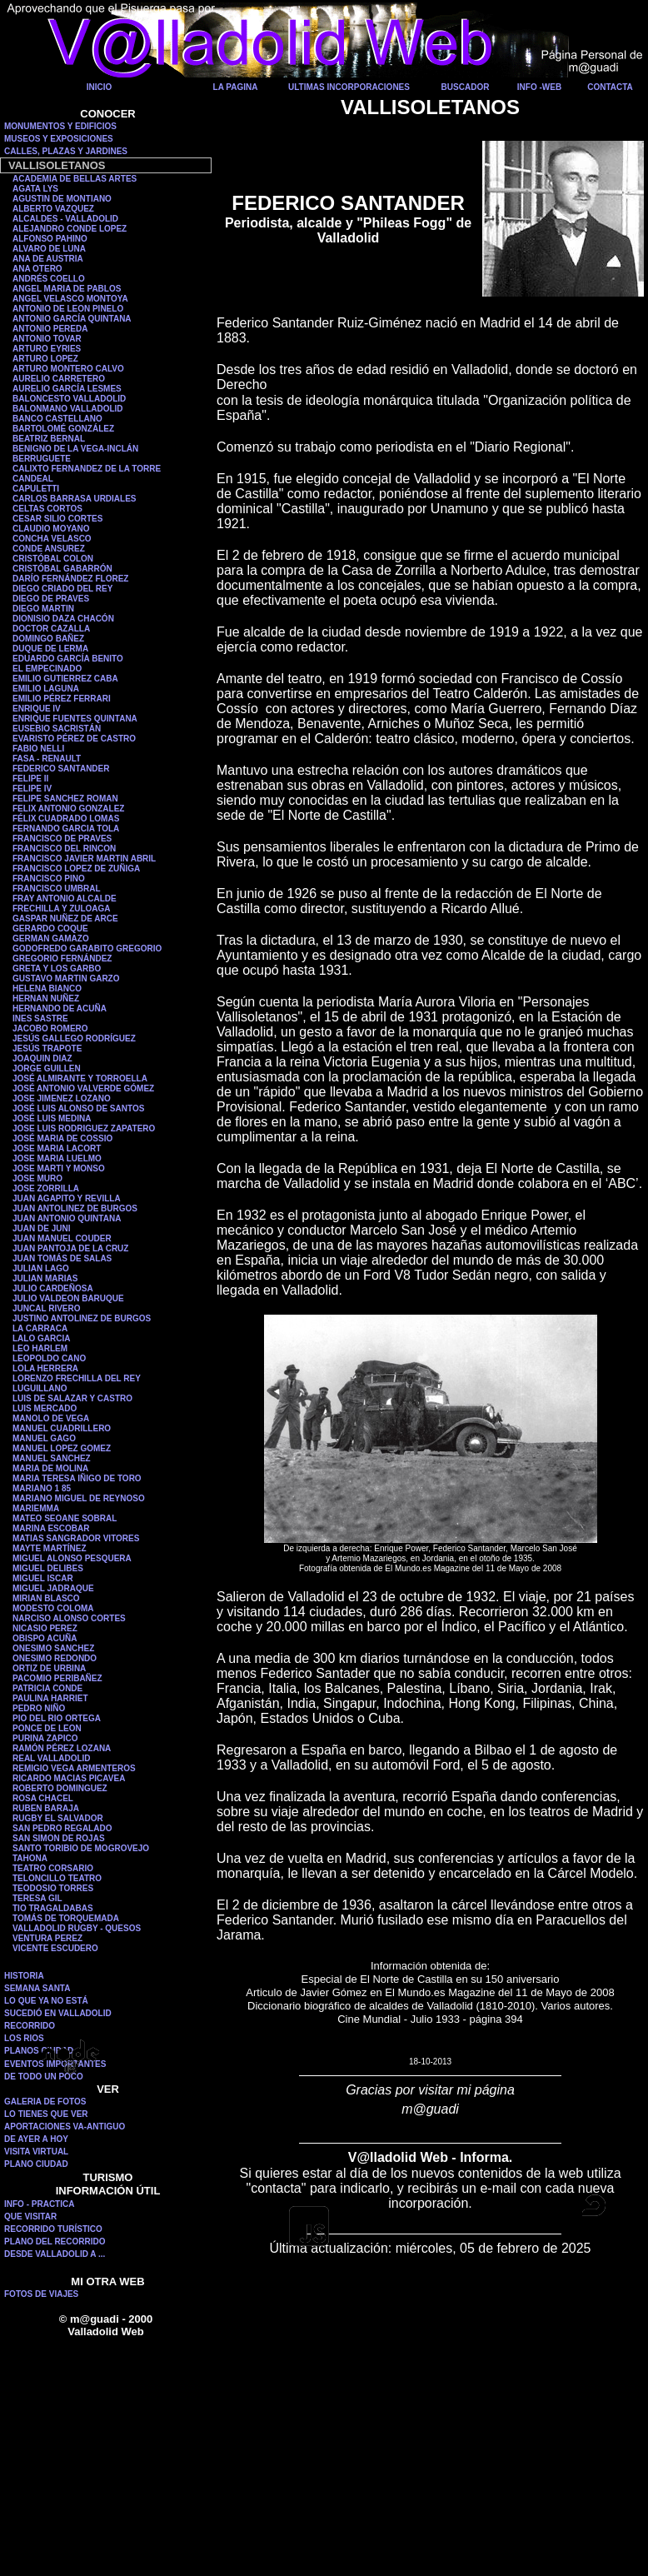 The width and height of the screenshot is (648, 2576). Describe the element at coordinates (71, 2057) in the screenshot. I see `node.js logo indicating a javascript runtime environment` at that location.